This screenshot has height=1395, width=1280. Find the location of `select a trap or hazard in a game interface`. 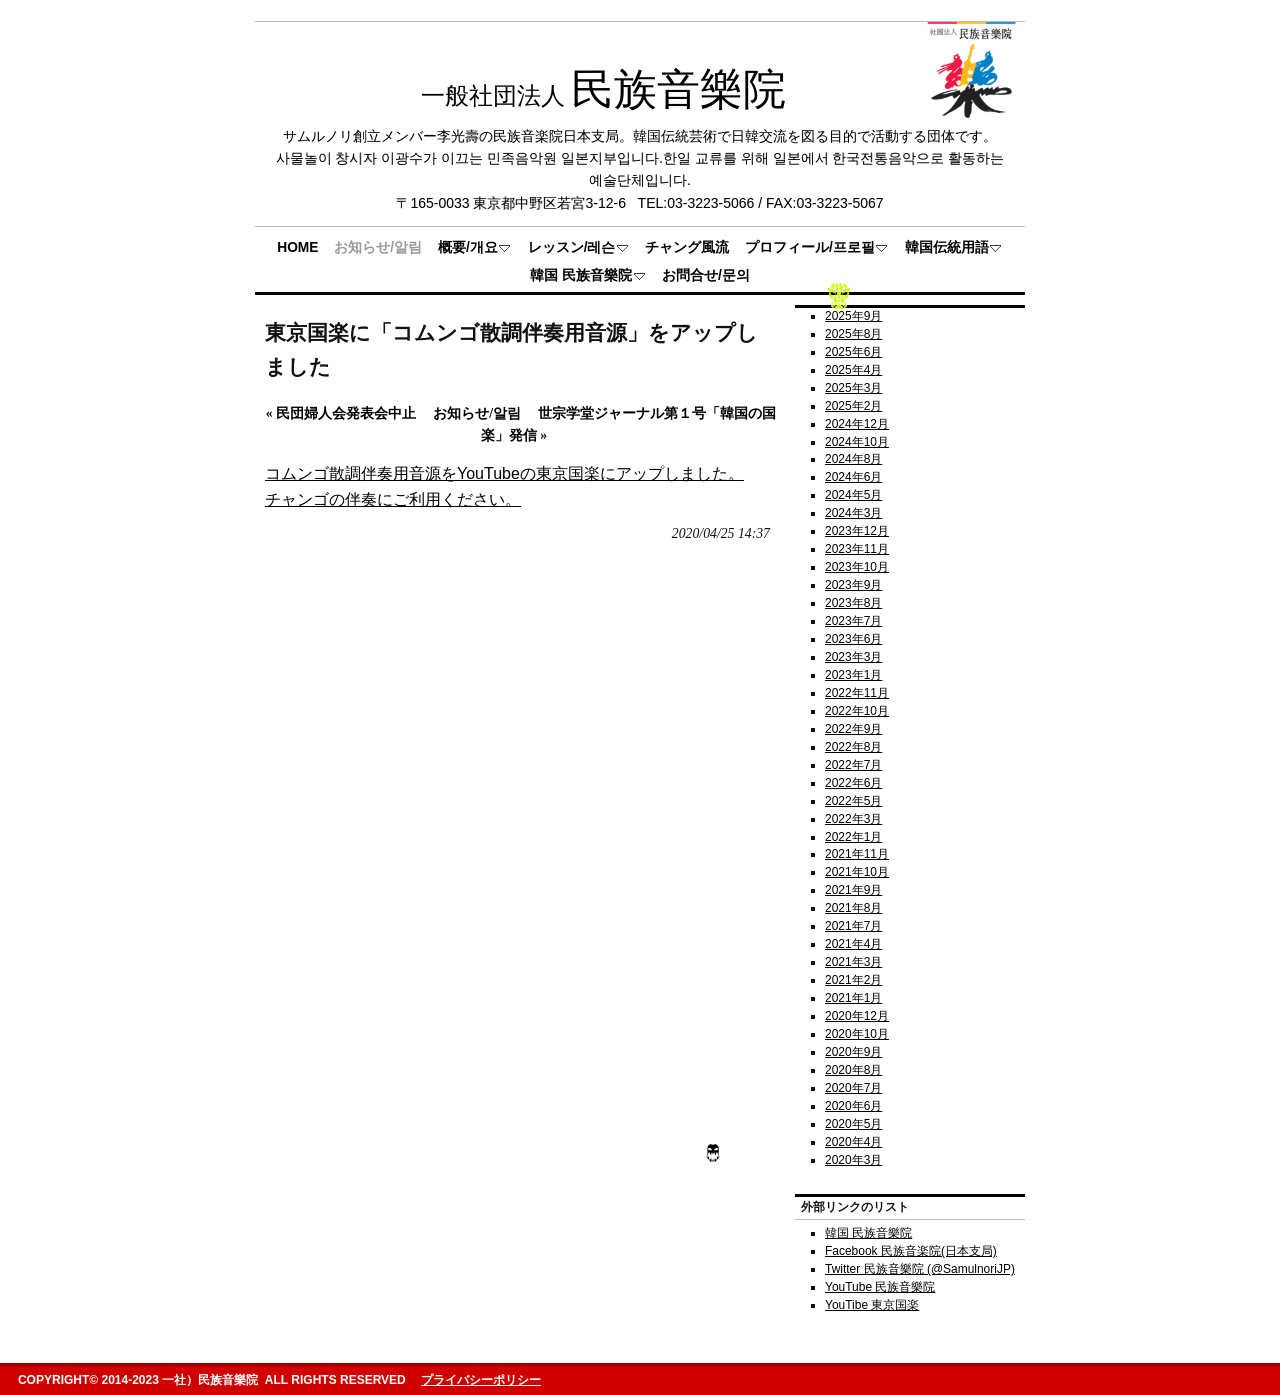

select a trap or hazard in a game interface is located at coordinates (713, 1153).